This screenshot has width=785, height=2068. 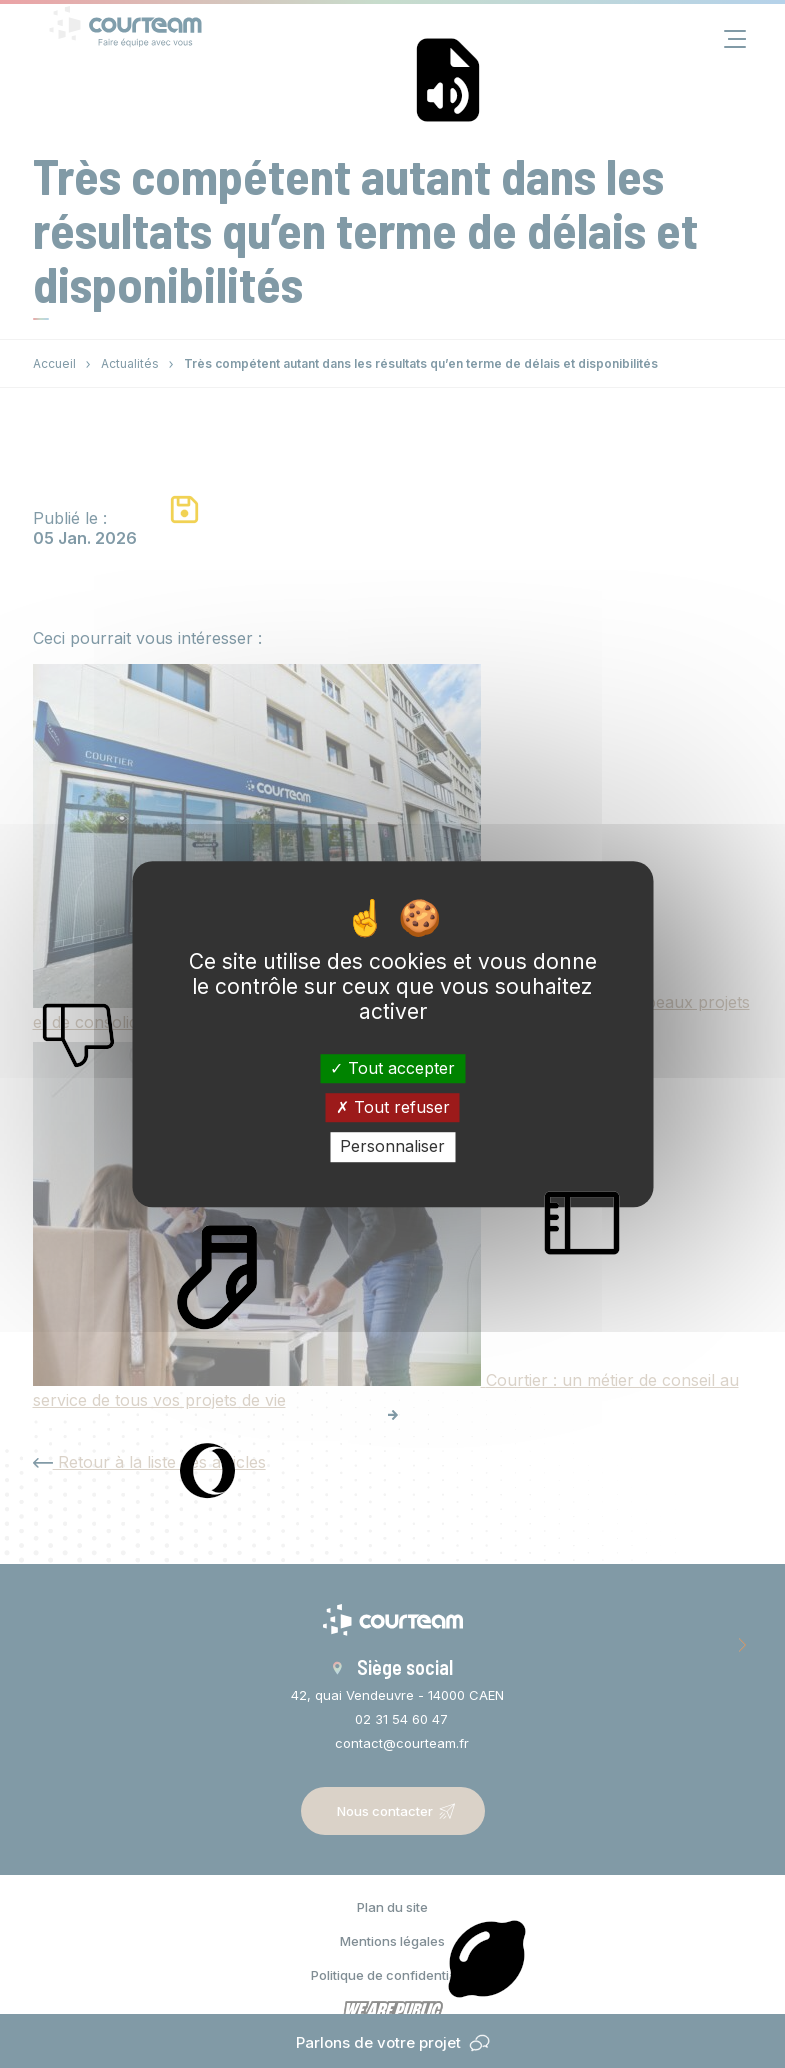 What do you see at coordinates (582, 1223) in the screenshot?
I see `toggle the sidebar panel` at bounding box center [582, 1223].